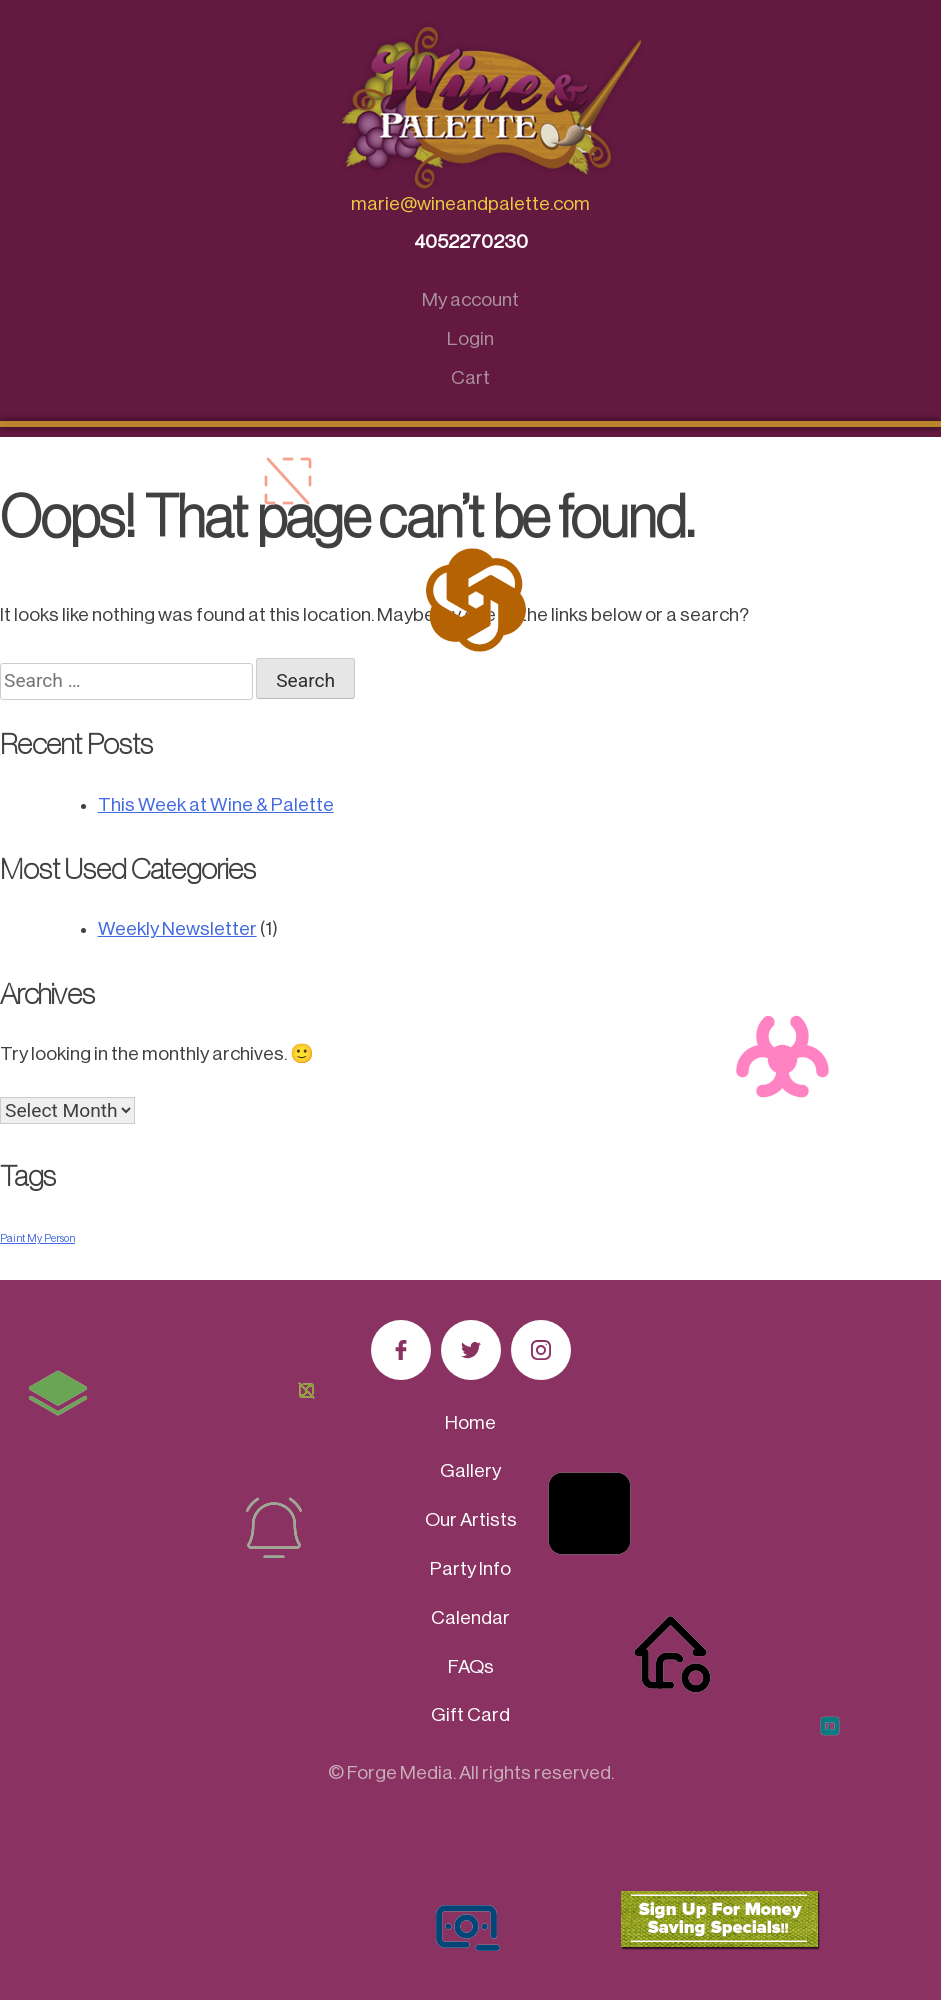 The width and height of the screenshot is (941, 2000). What do you see at coordinates (274, 1529) in the screenshot?
I see `active notifications or alerts` at bounding box center [274, 1529].